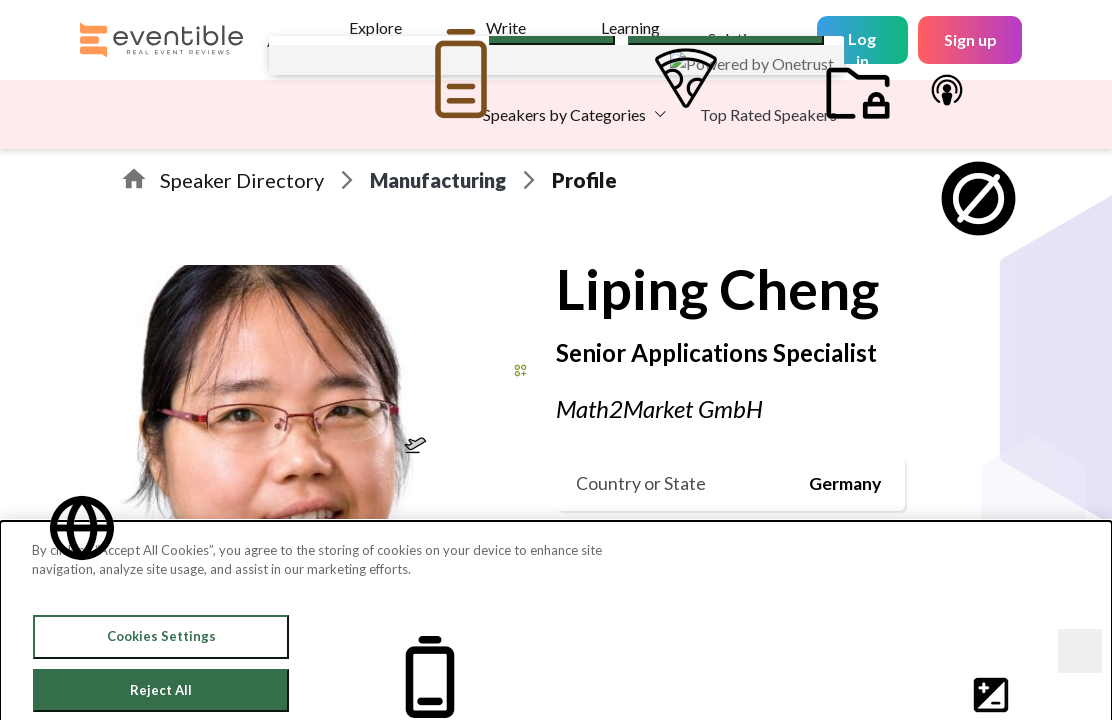  What do you see at coordinates (520, 370) in the screenshot?
I see `add a new item to a collection` at bounding box center [520, 370].